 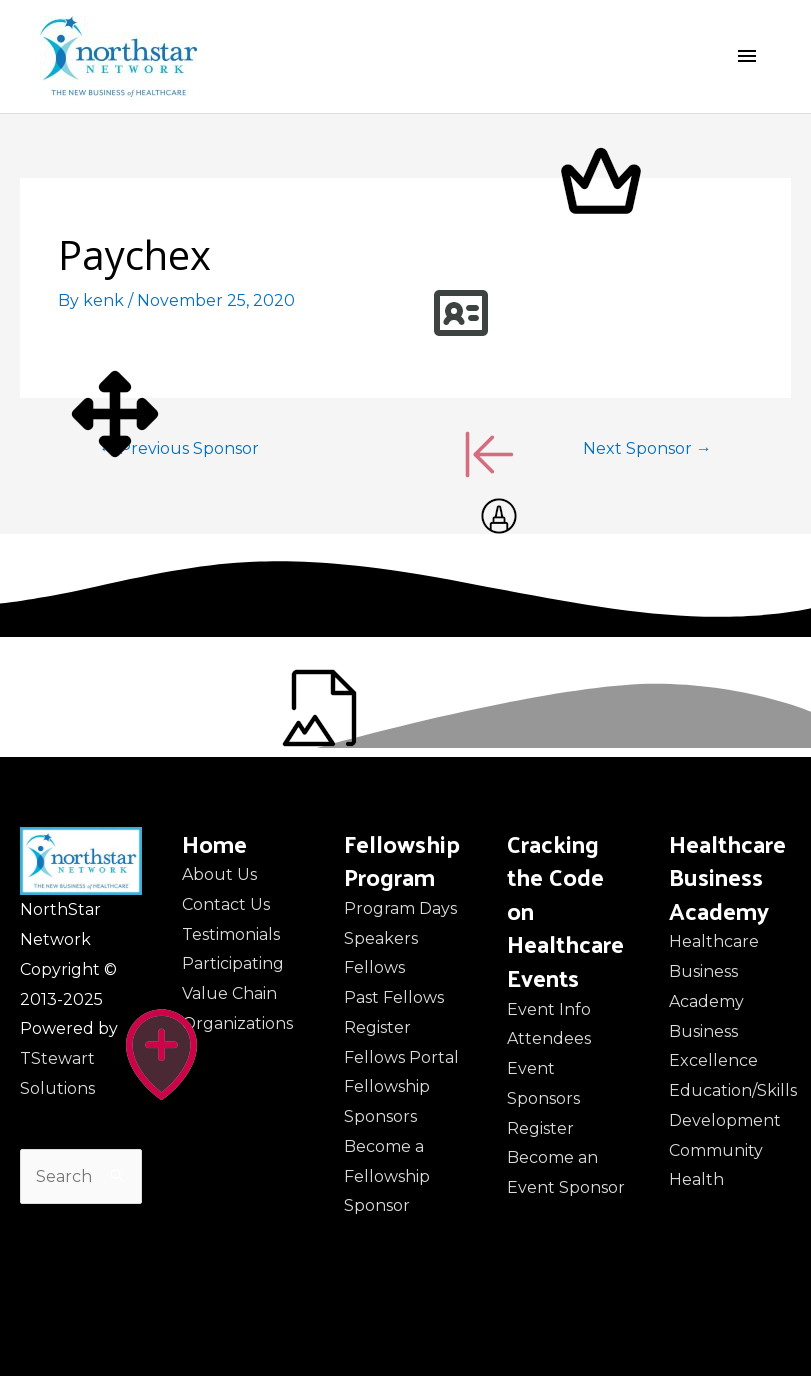 What do you see at coordinates (461, 313) in the screenshot?
I see `view your profile or account information` at bounding box center [461, 313].